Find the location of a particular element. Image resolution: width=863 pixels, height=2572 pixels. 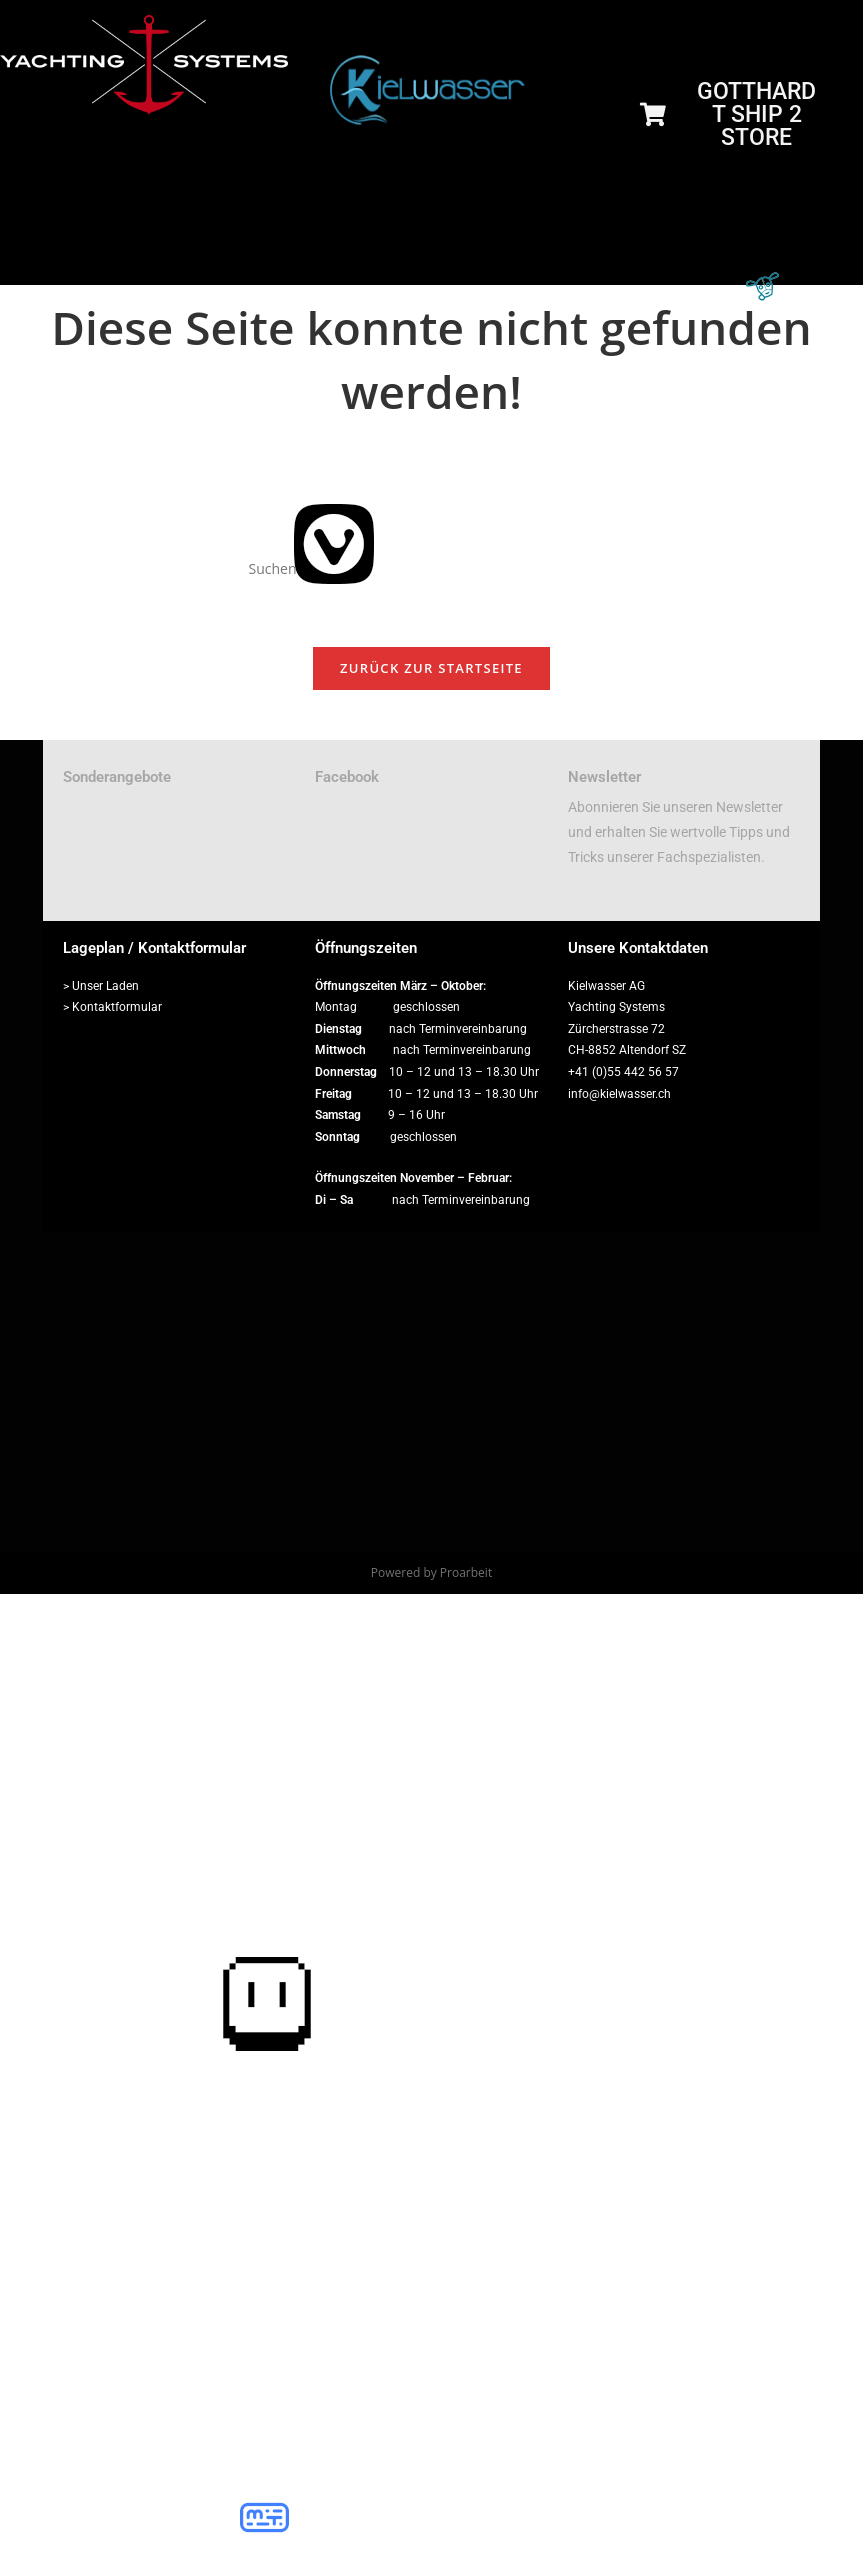

open monkeytype typing test website is located at coordinates (264, 2517).